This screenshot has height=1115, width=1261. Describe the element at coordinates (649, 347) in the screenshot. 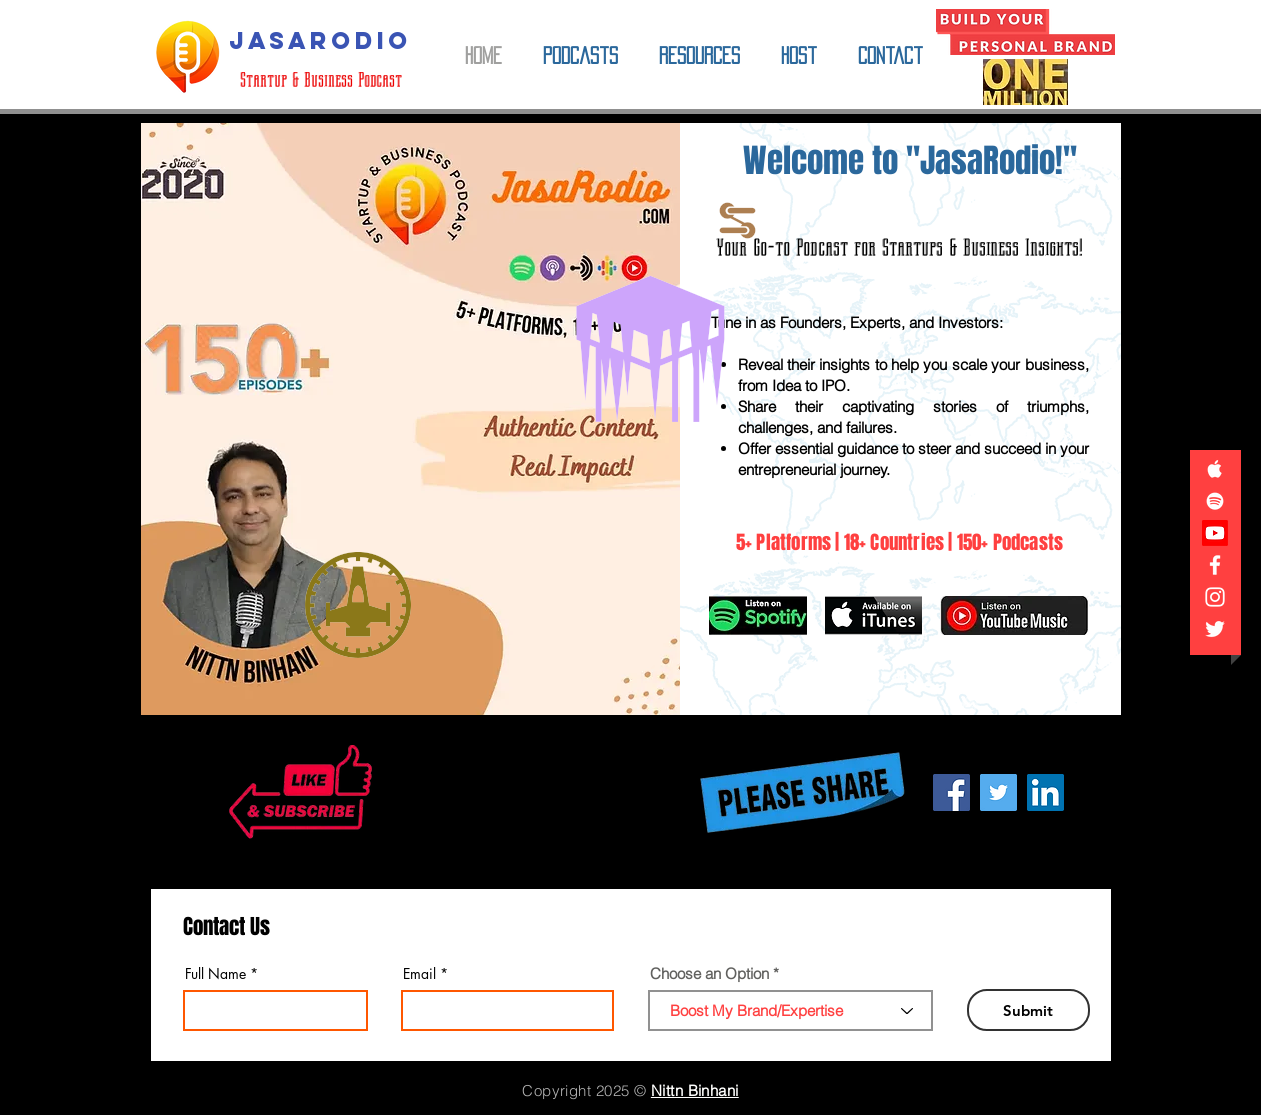

I see `indicates a frozen or locked item in gameplay` at that location.